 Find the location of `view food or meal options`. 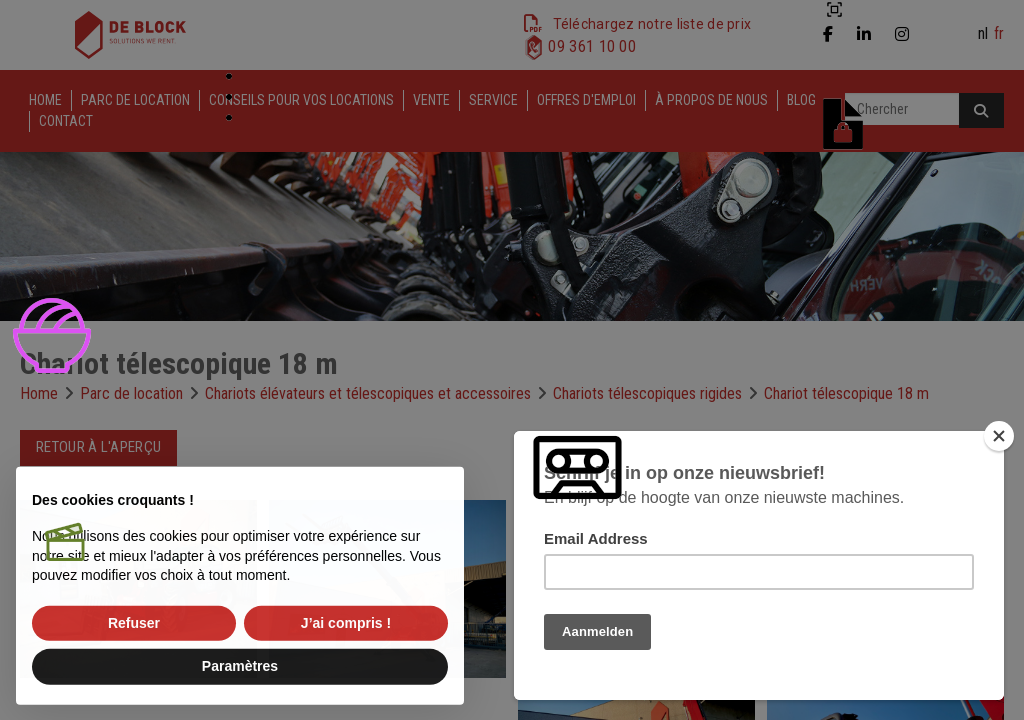

view food or meal options is located at coordinates (52, 337).